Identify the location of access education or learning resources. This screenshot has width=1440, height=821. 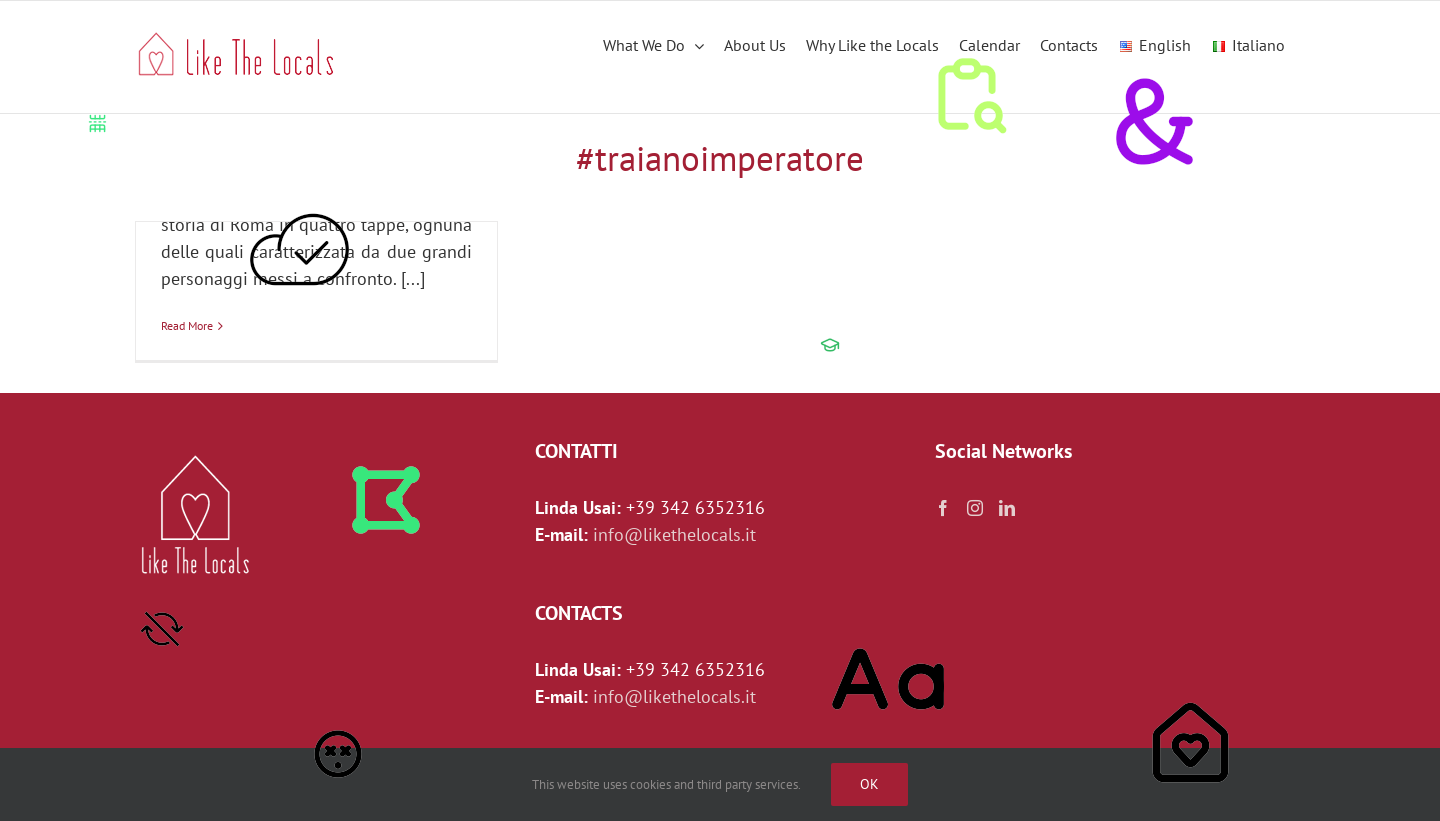
(830, 345).